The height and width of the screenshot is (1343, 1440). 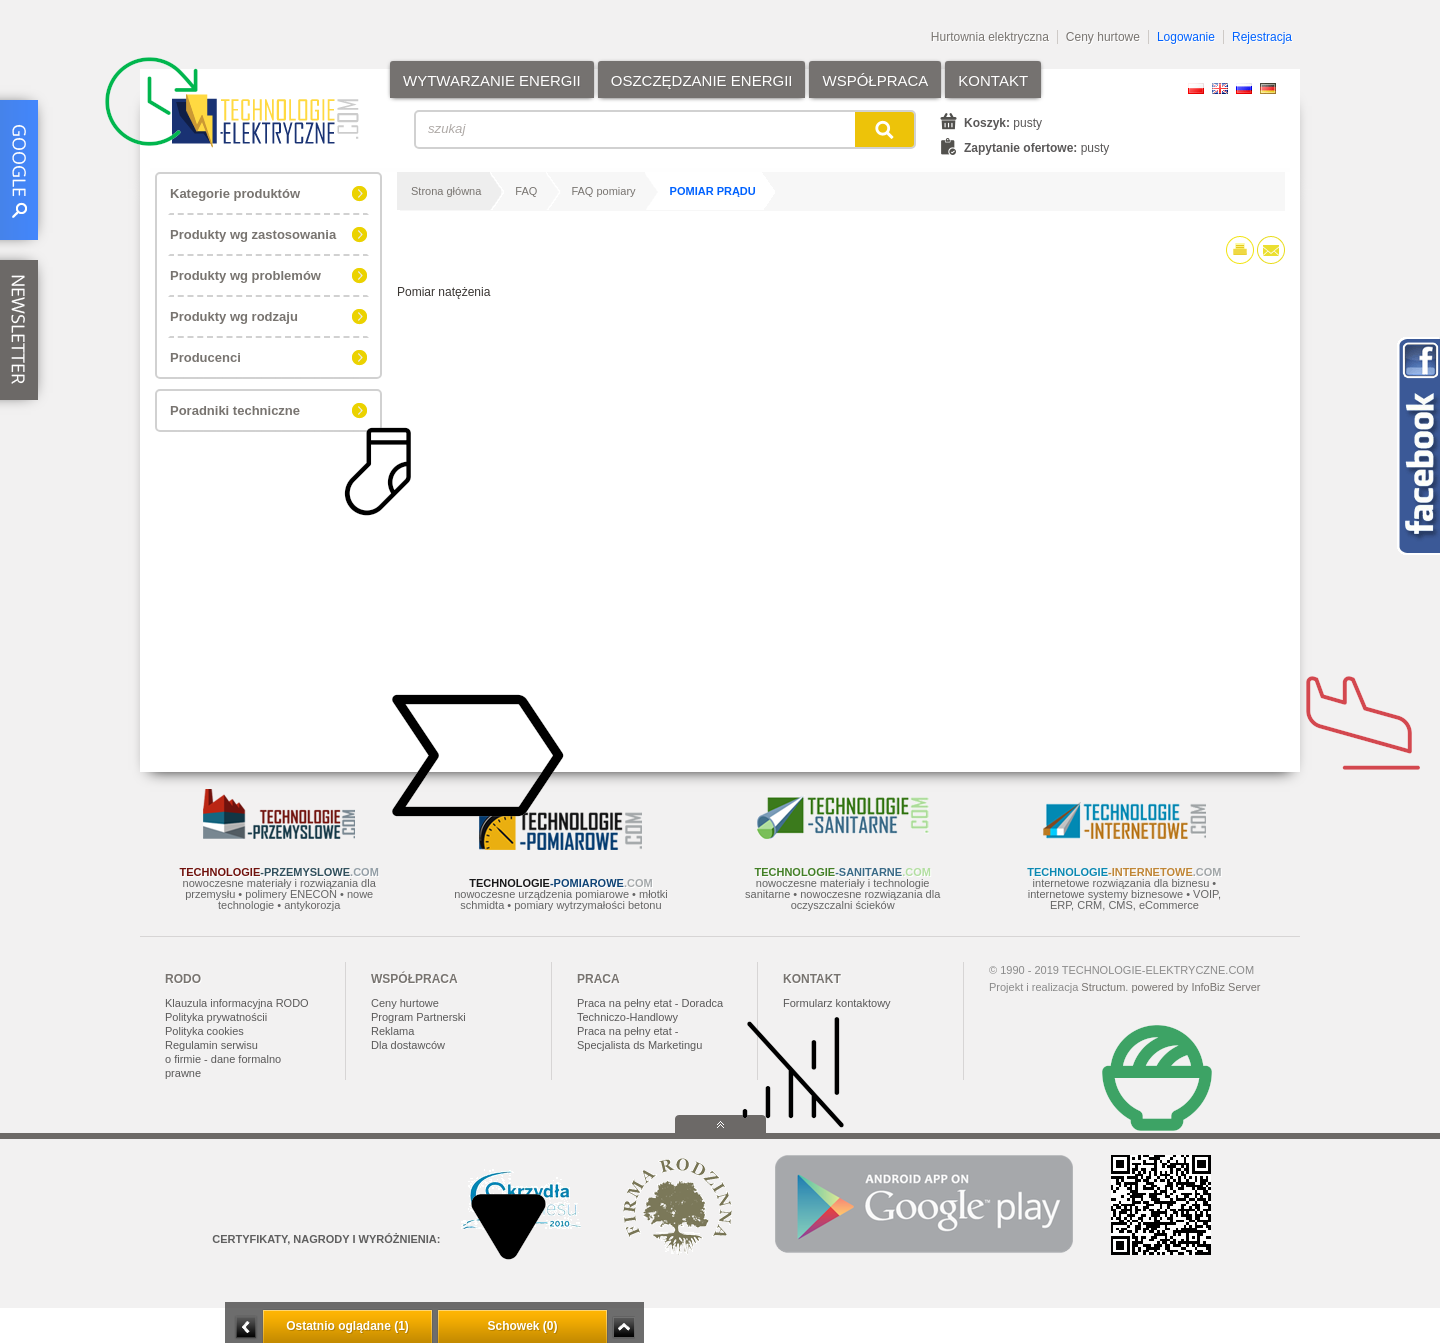 What do you see at coordinates (508, 1224) in the screenshot?
I see `expand dropdown menu` at bounding box center [508, 1224].